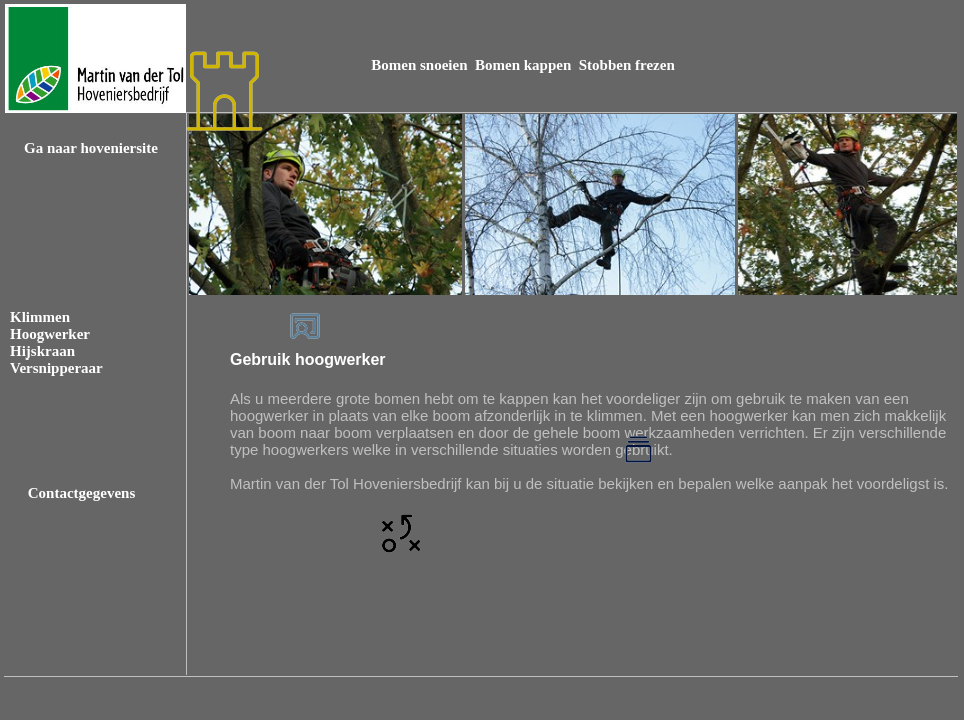 Image resolution: width=964 pixels, height=720 pixels. What do you see at coordinates (638, 450) in the screenshot?
I see `view stacked cards or layers` at bounding box center [638, 450].